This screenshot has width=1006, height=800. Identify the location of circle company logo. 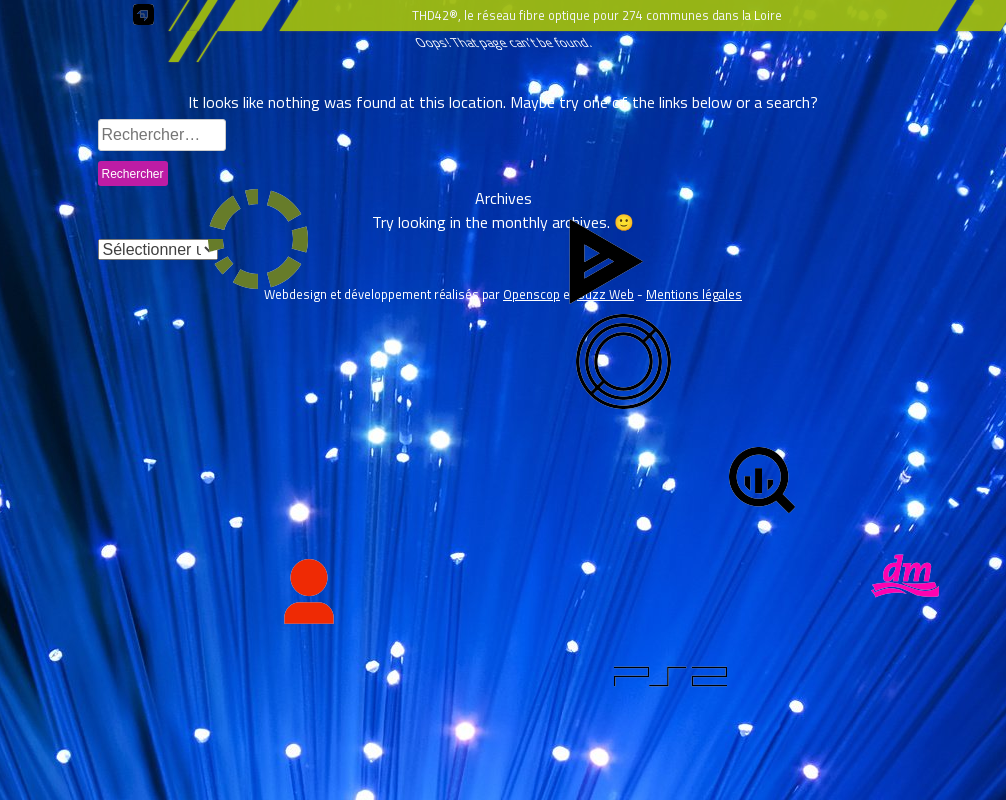
(623, 361).